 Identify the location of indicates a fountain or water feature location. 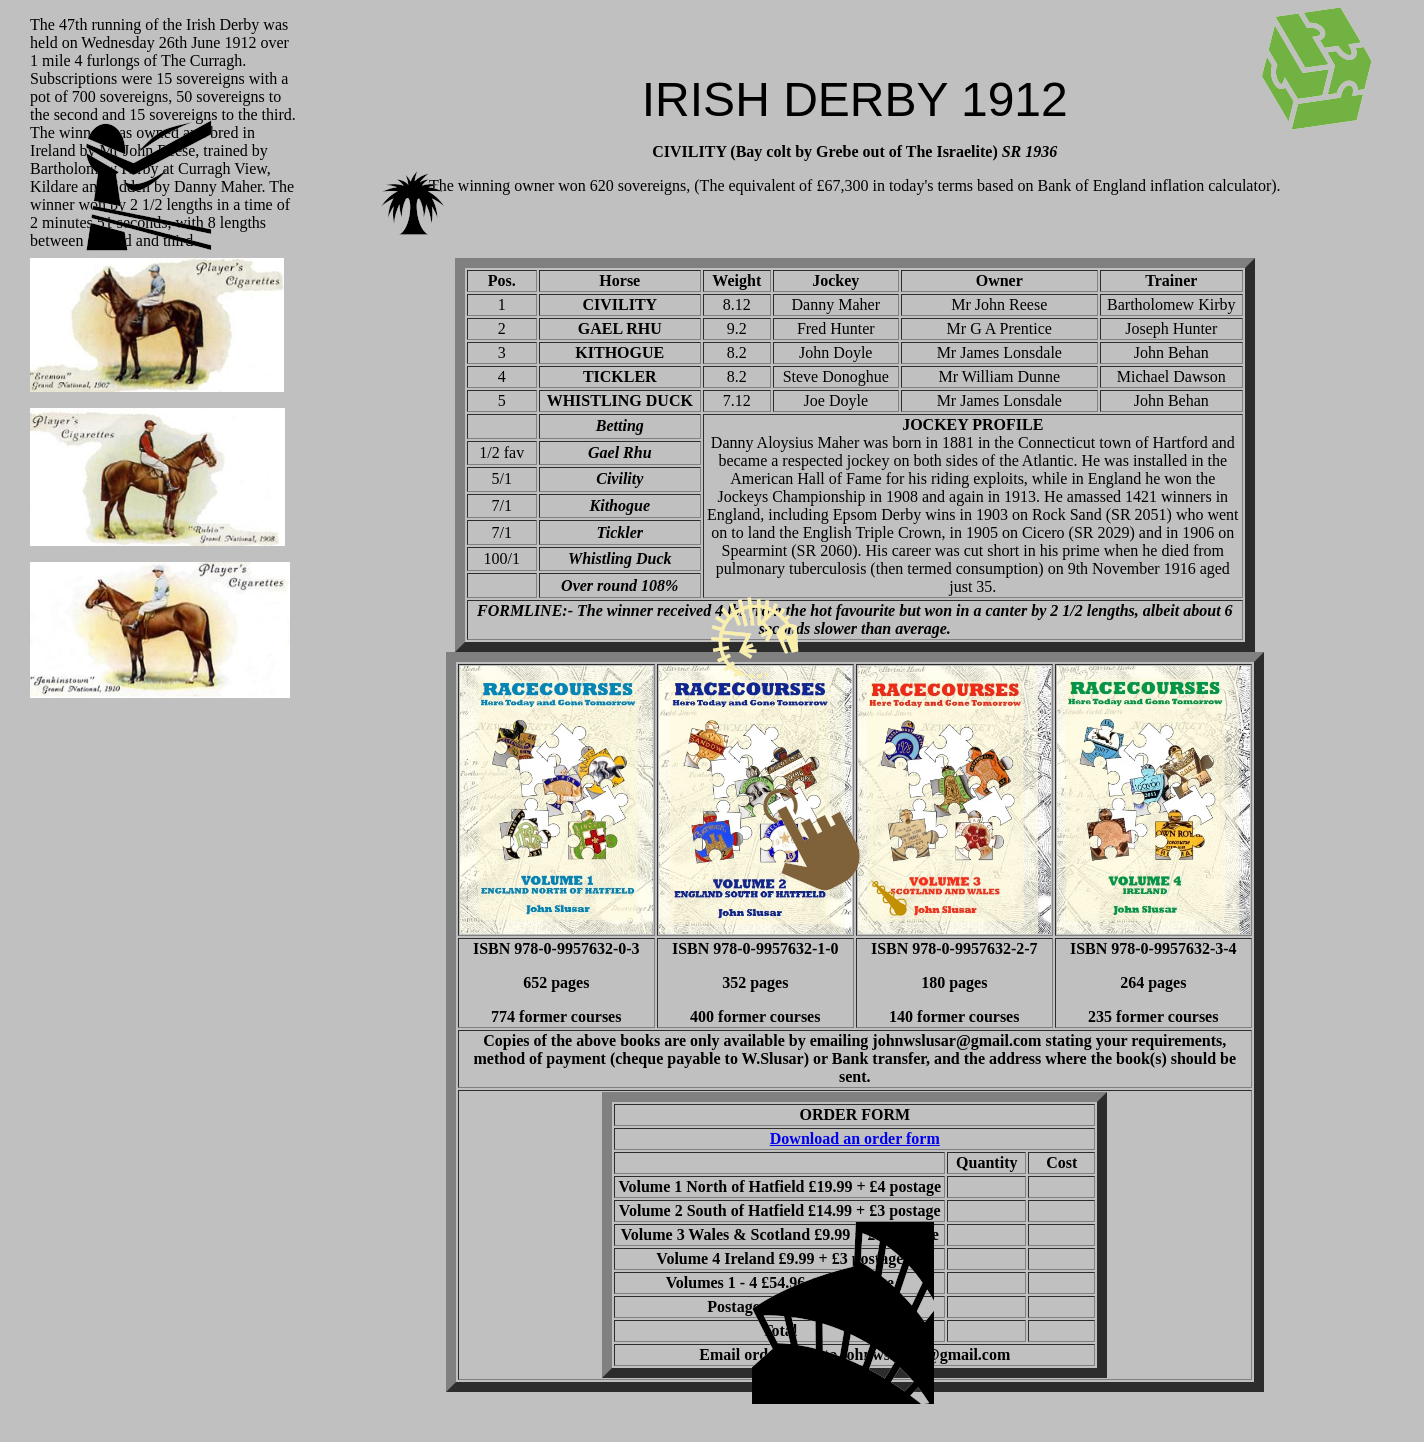
(413, 203).